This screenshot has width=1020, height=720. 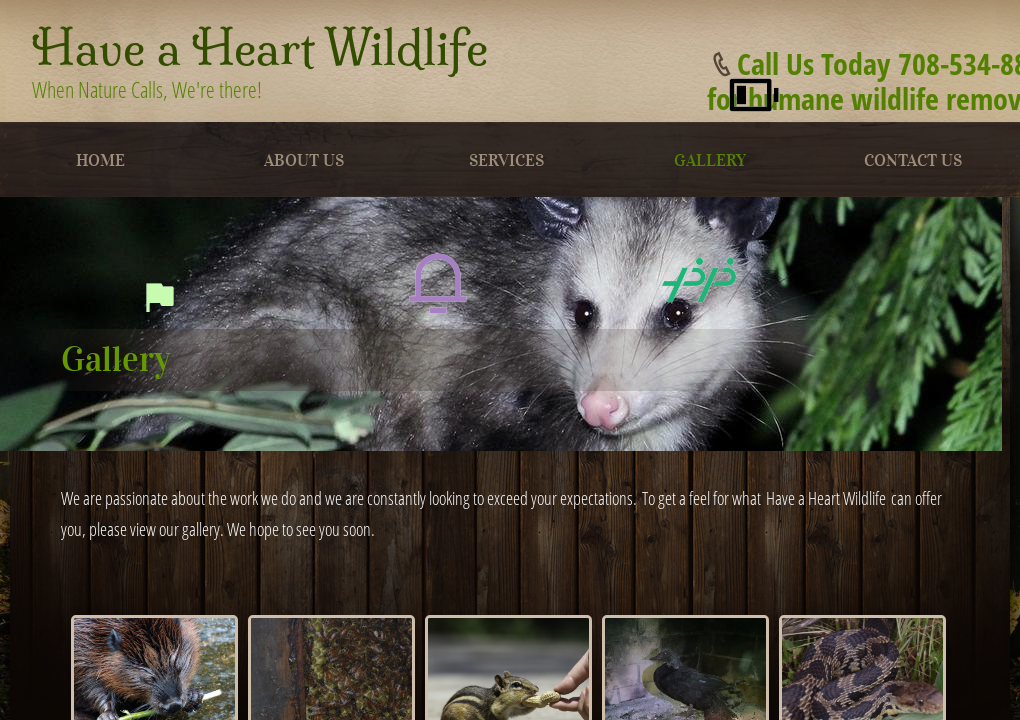 I want to click on notification or alert indicator, so click(x=438, y=282).